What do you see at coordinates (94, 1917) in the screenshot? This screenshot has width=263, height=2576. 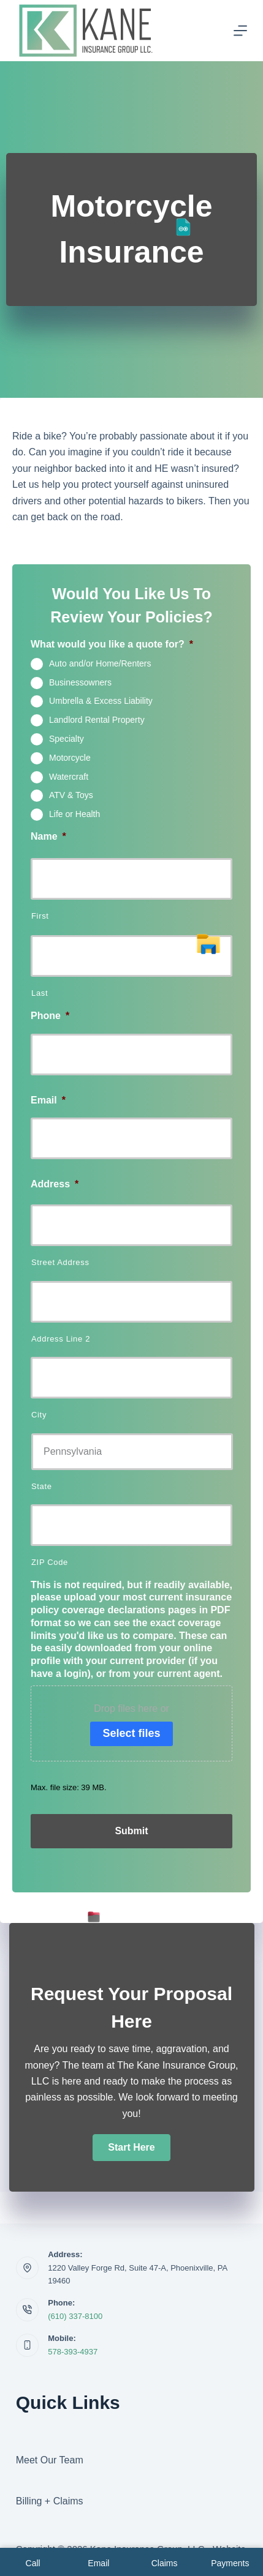 I see `open folder containing files` at bounding box center [94, 1917].